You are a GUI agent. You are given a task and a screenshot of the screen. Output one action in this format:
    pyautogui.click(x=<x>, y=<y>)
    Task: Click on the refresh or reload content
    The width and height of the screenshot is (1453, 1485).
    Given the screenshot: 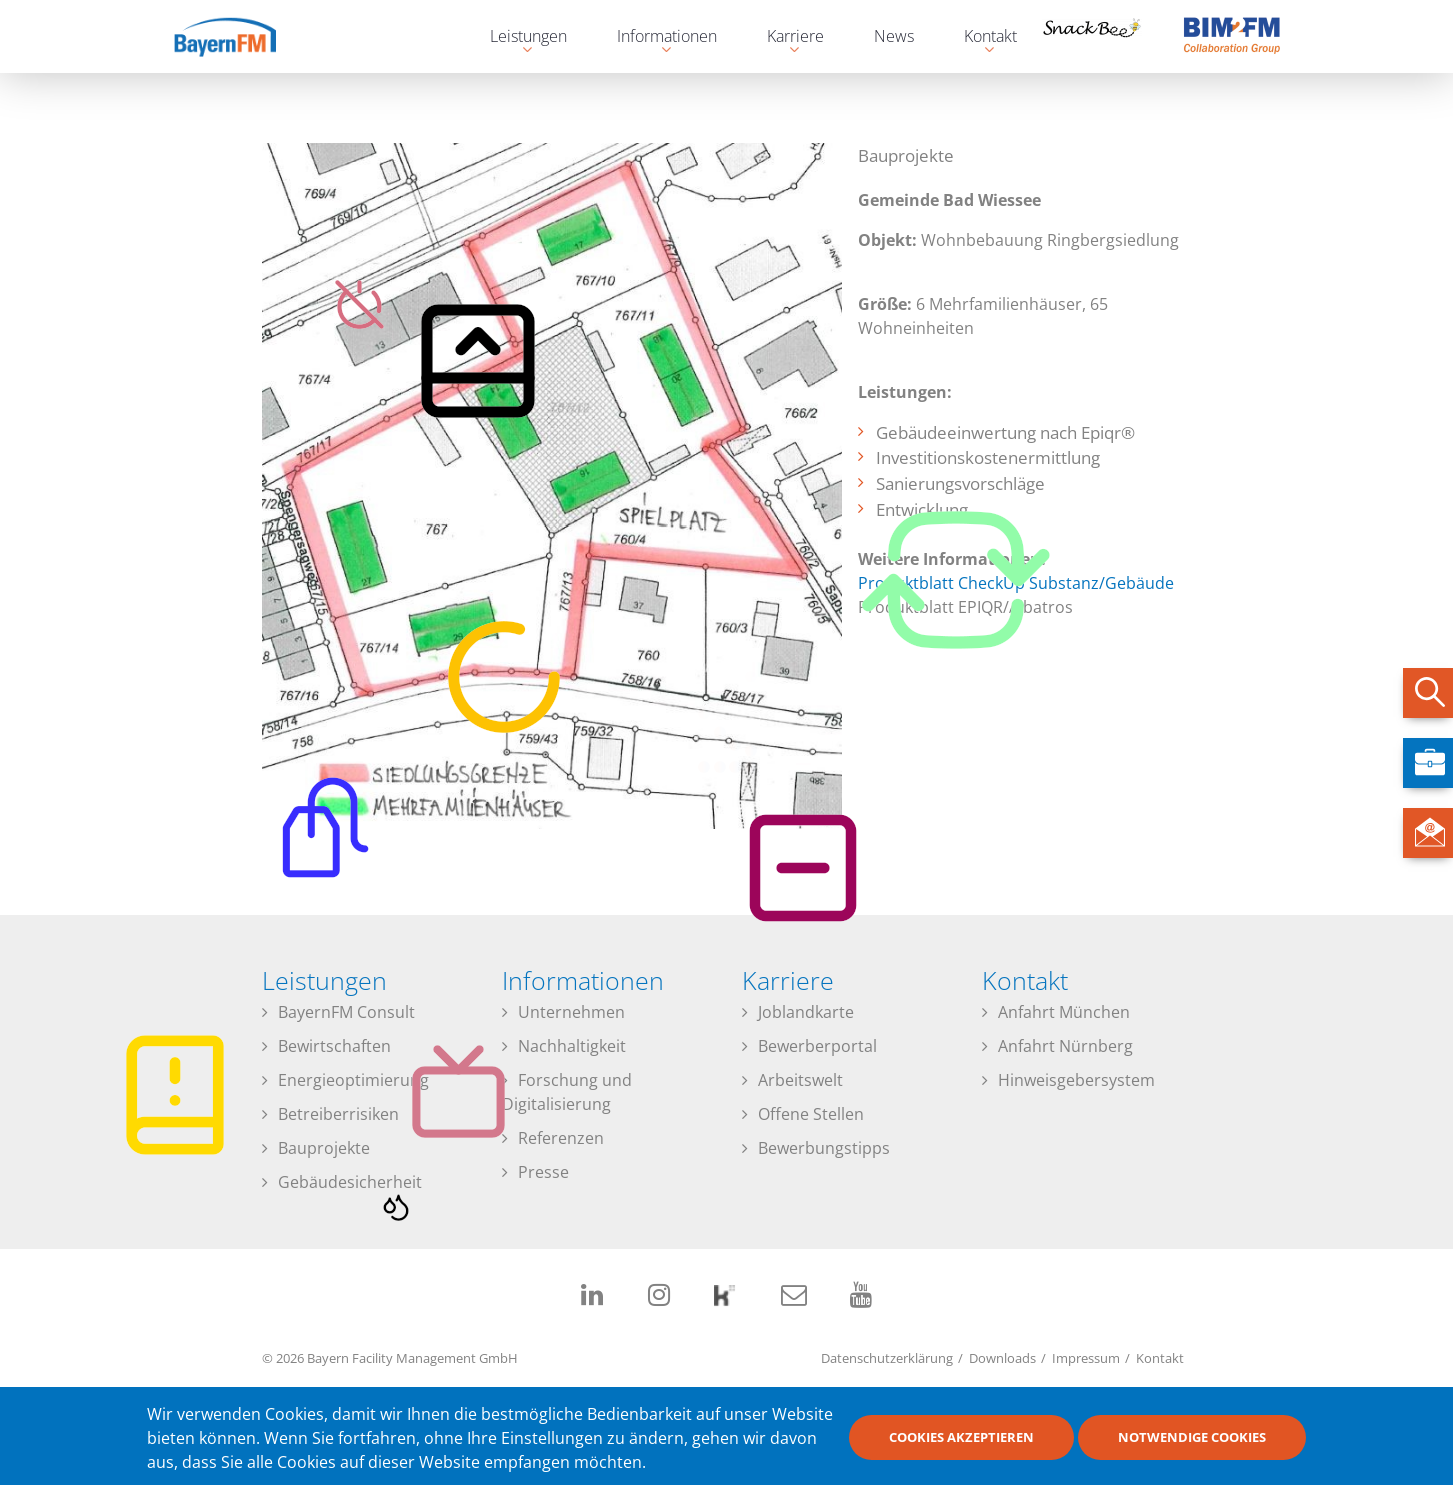 What is the action you would take?
    pyautogui.click(x=956, y=580)
    